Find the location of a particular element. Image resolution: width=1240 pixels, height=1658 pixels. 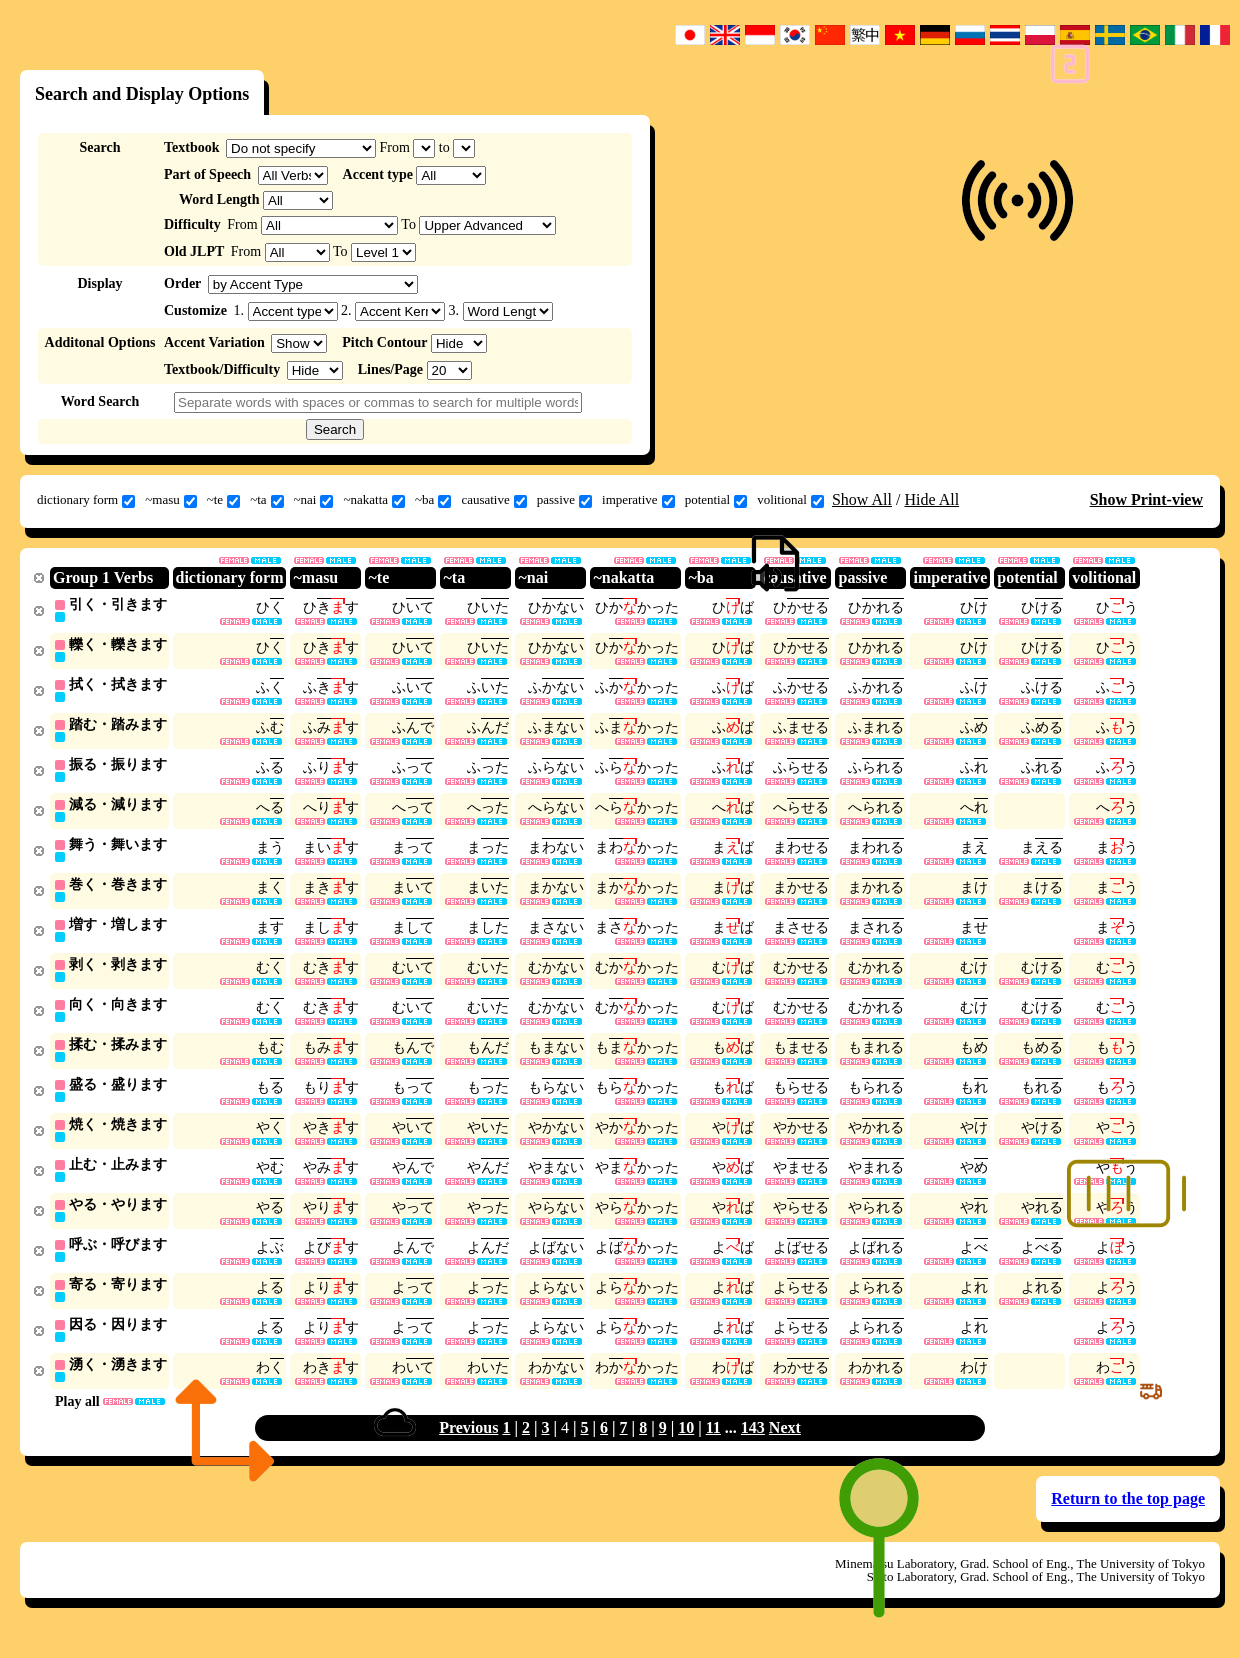

indicates battery is well charged is located at coordinates (1124, 1193).